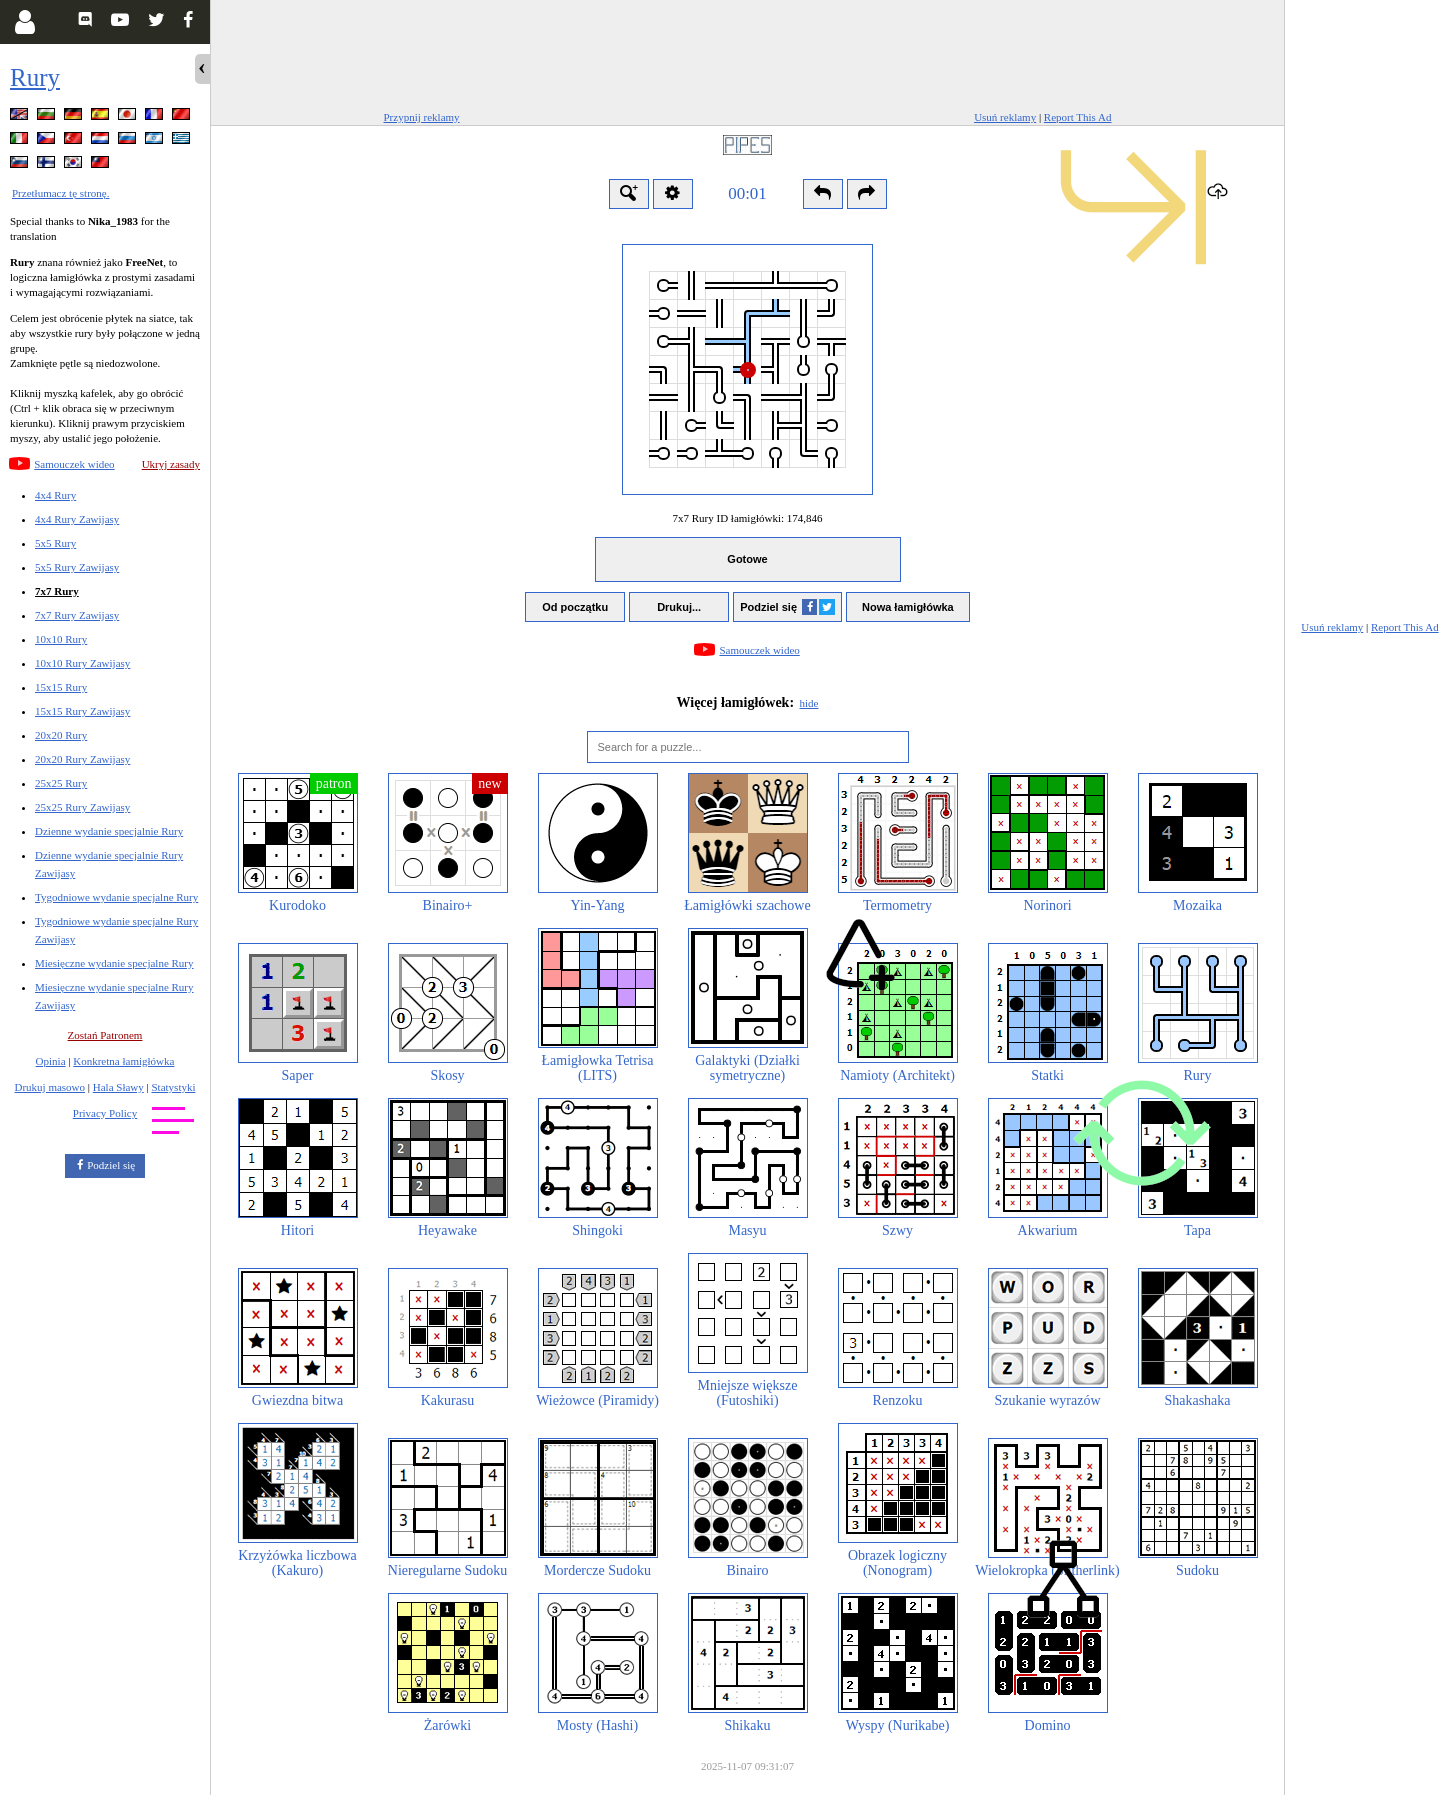 This screenshot has height=1795, width=1455. I want to click on sync or refresh data, so click(1142, 1133).